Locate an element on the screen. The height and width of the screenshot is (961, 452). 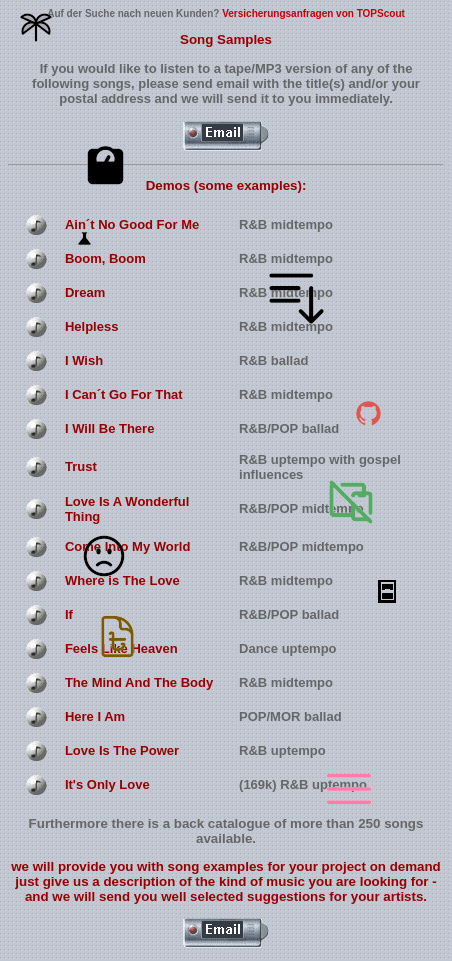
indicates tropical or beach-related content is located at coordinates (36, 27).